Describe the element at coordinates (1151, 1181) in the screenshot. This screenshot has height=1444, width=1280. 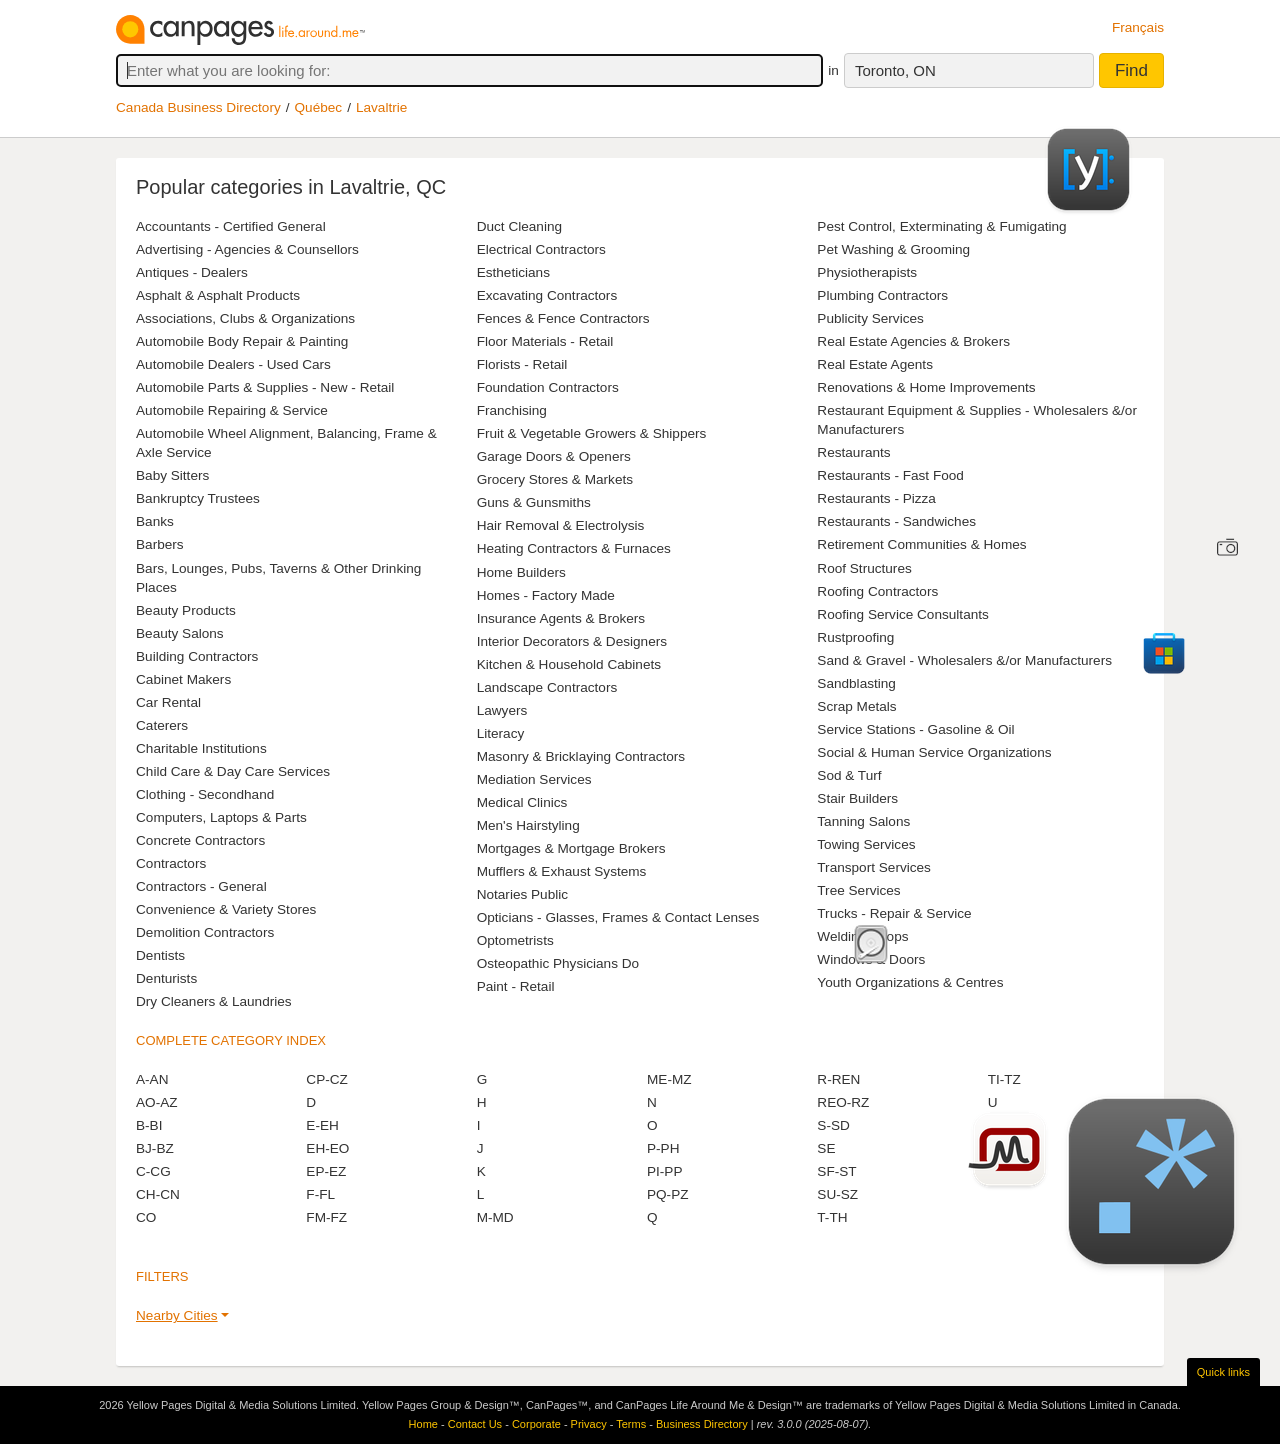
I see `open regexr app for testing regular expressions` at that location.